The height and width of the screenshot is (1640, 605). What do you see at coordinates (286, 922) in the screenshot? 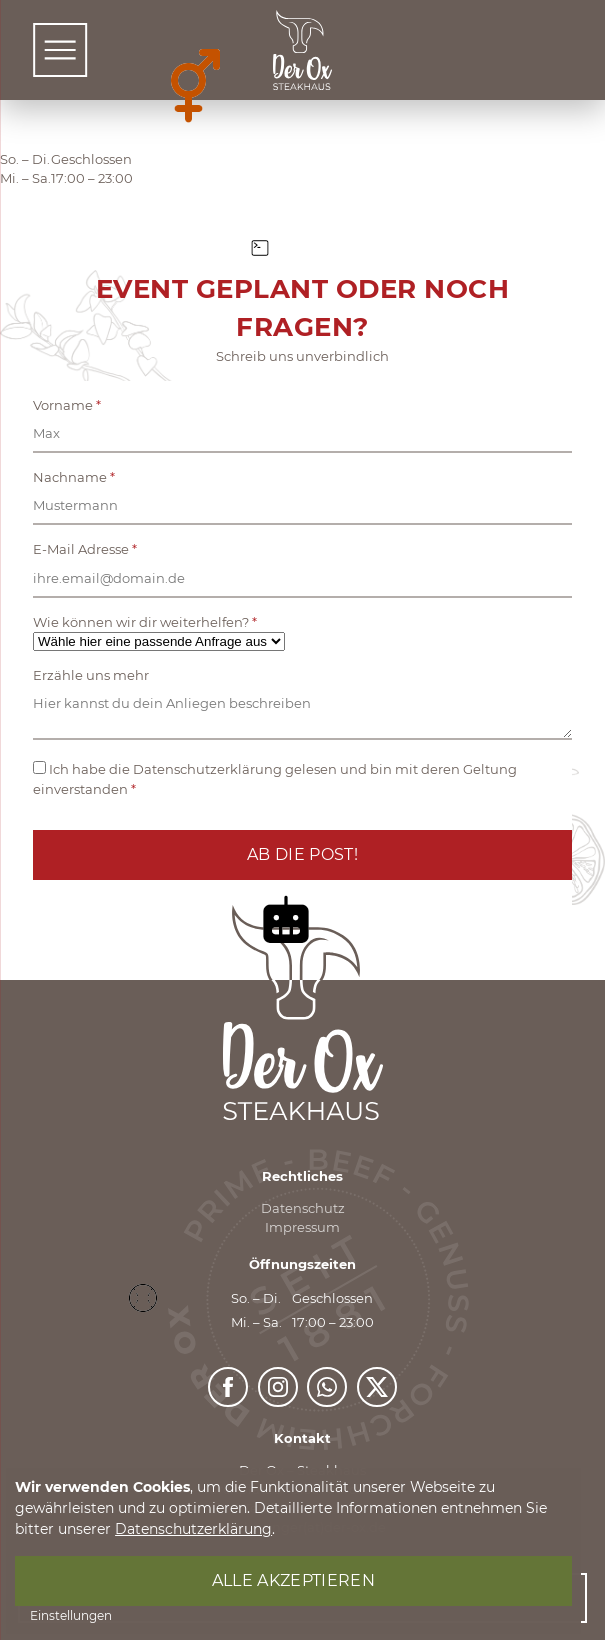
I see `access AI assistant or chatbot features` at bounding box center [286, 922].